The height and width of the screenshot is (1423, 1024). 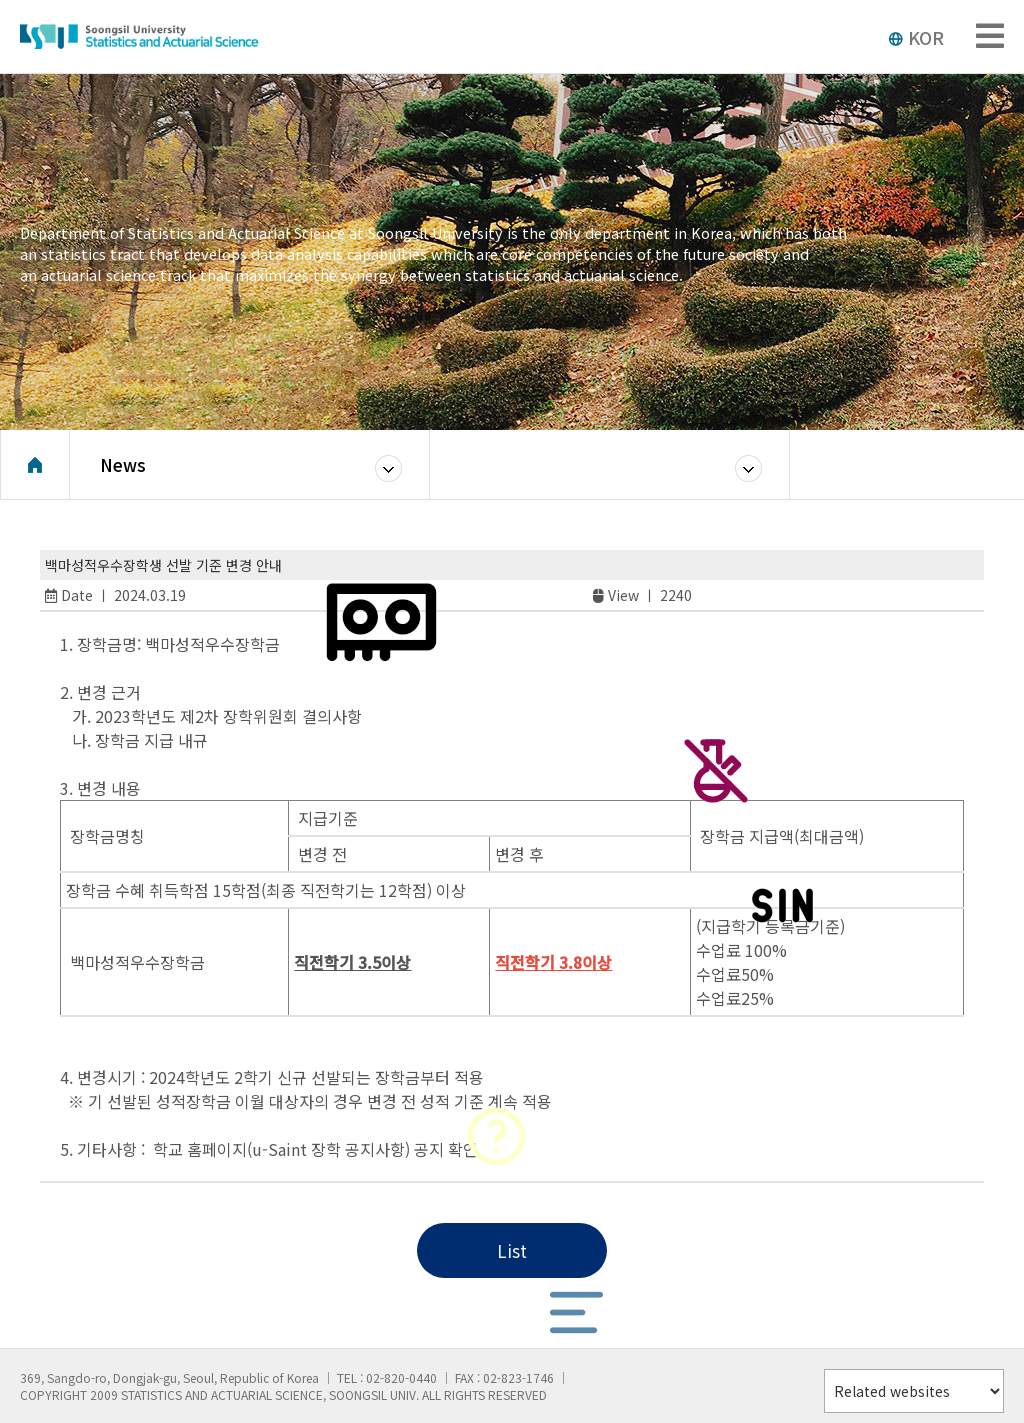 I want to click on access help or support information, so click(x=496, y=1136).